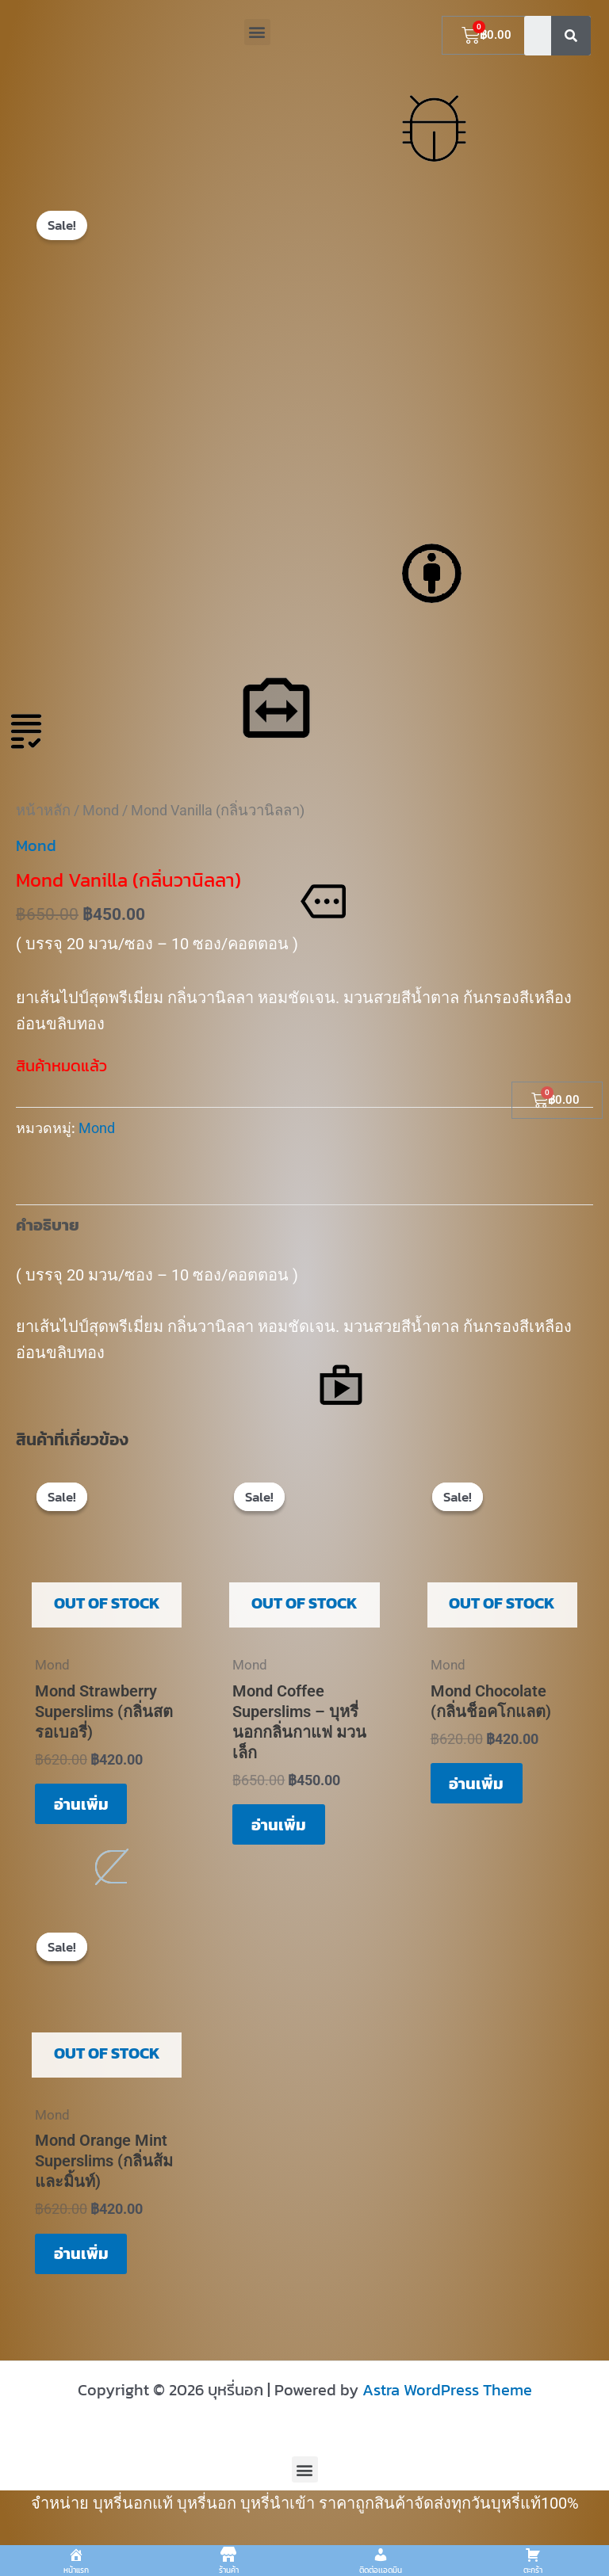 This screenshot has height=2576, width=609. Describe the element at coordinates (434, 127) in the screenshot. I see `report a bug or issue` at that location.